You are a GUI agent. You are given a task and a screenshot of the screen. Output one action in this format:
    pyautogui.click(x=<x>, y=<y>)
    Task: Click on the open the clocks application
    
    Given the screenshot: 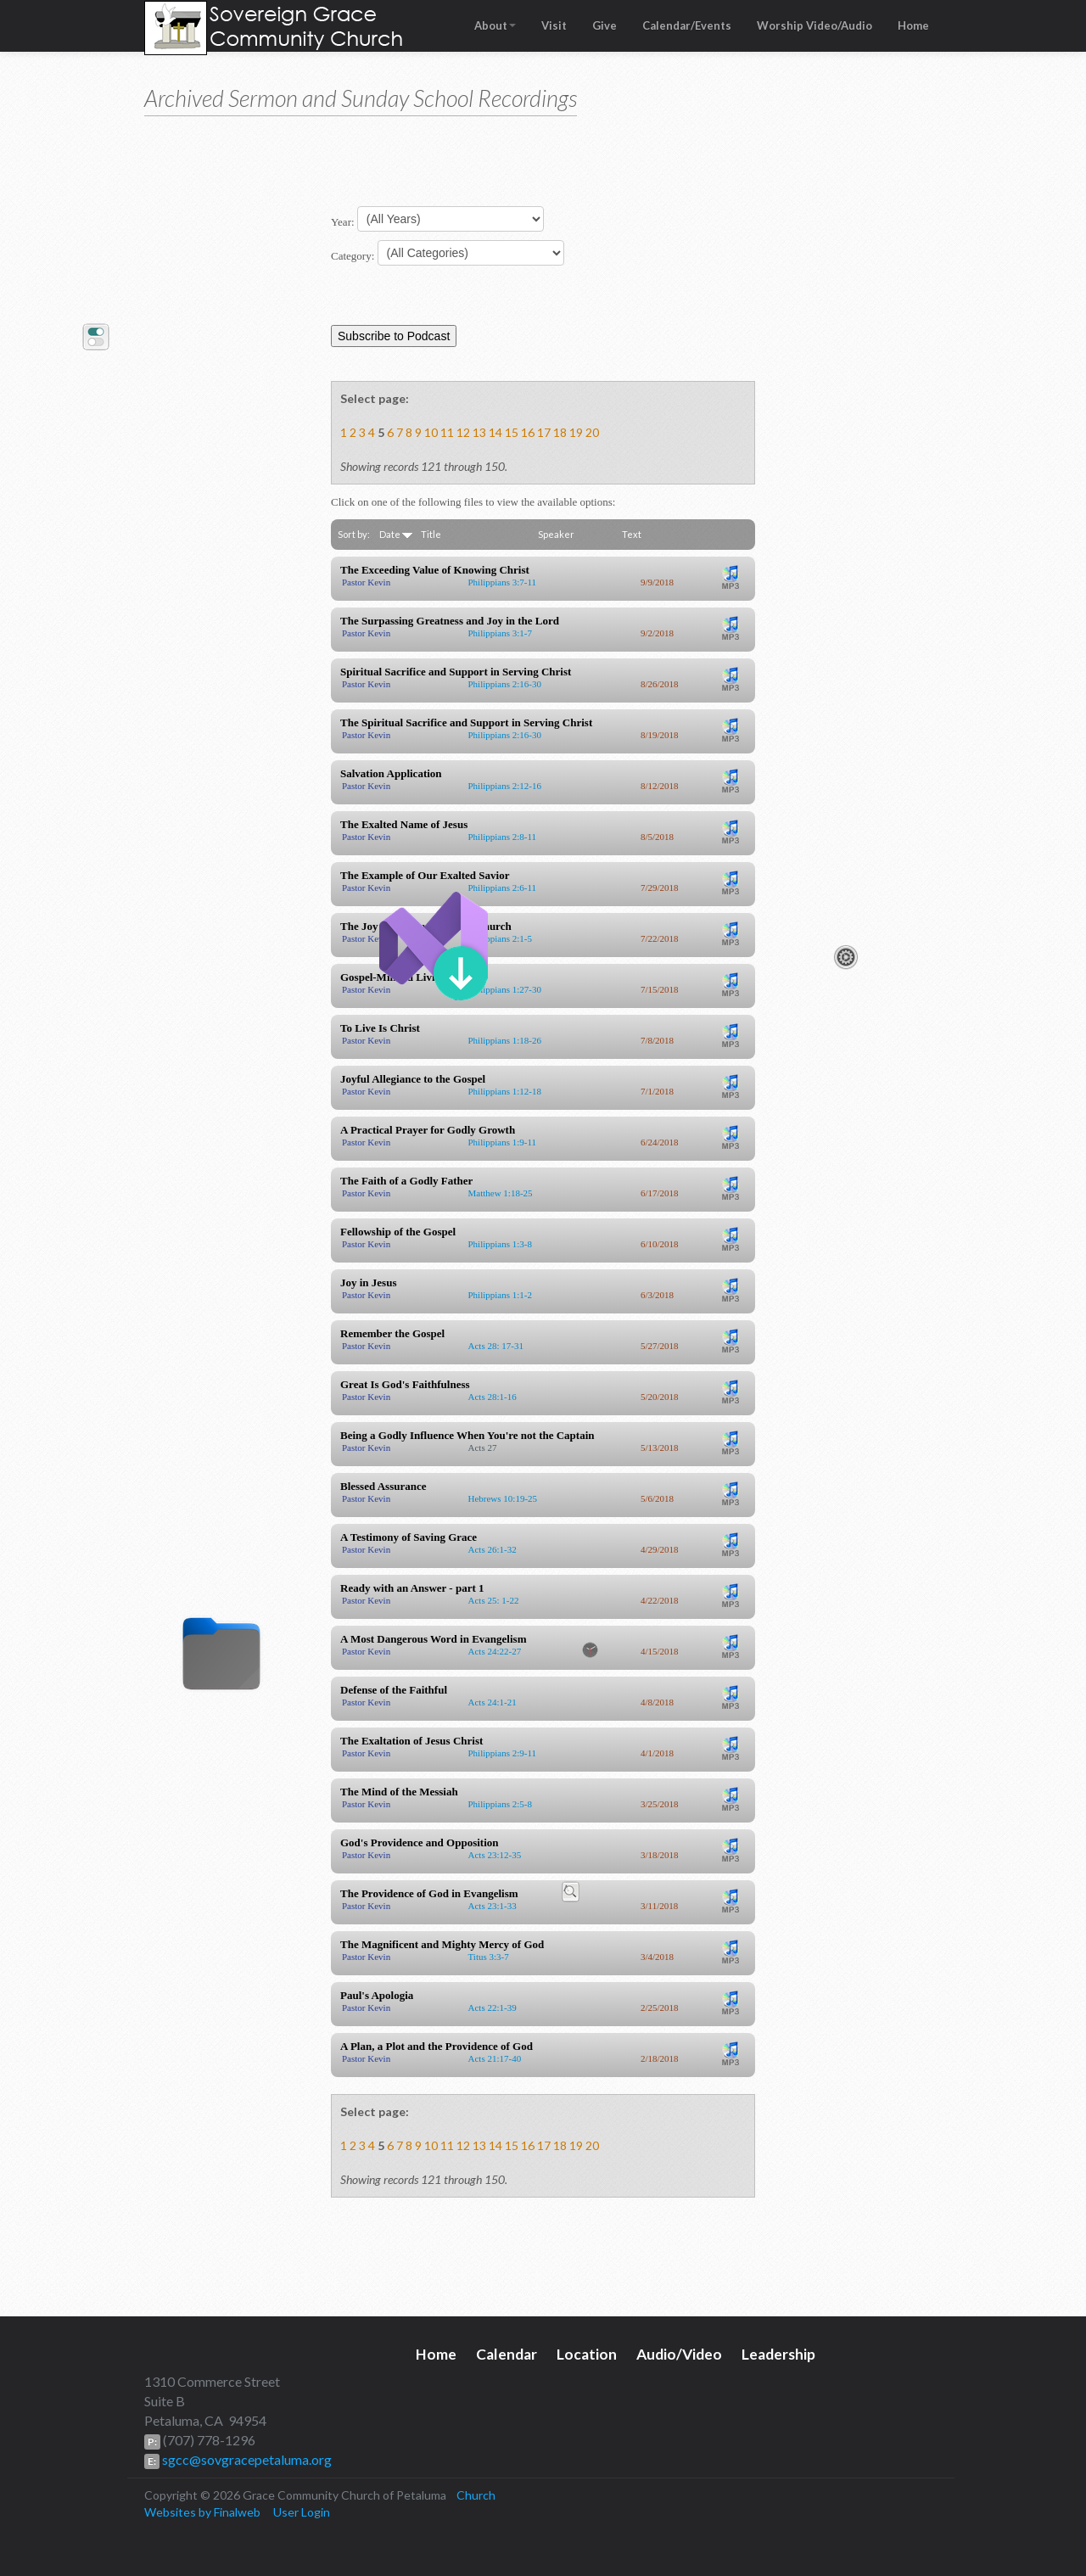 What is the action you would take?
    pyautogui.click(x=590, y=1649)
    